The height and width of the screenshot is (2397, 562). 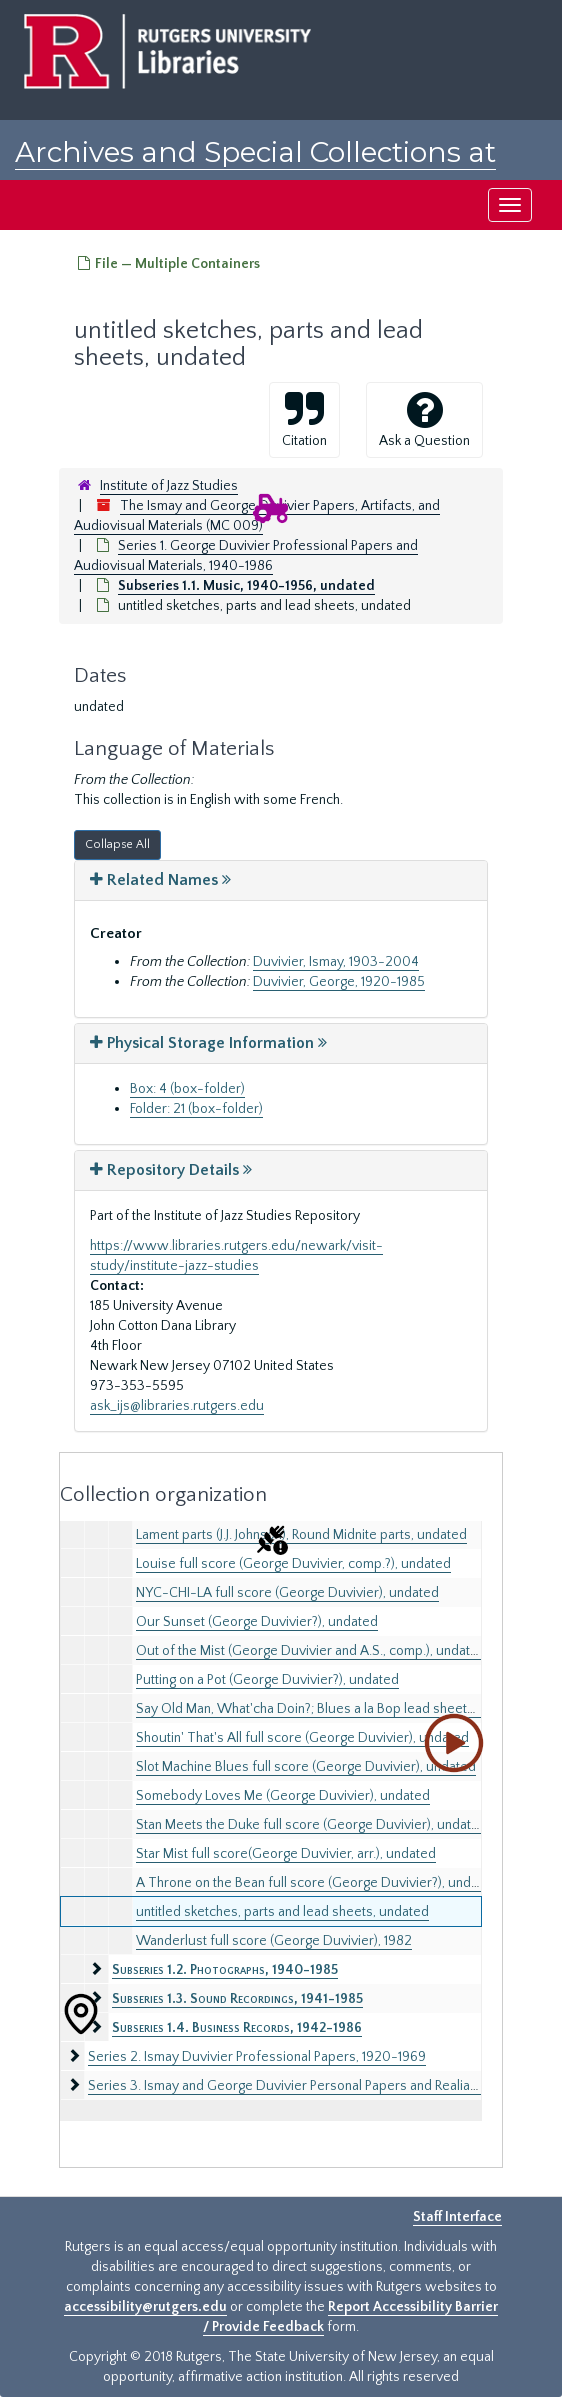 I want to click on indicates a crop or grain alert, so click(x=271, y=1538).